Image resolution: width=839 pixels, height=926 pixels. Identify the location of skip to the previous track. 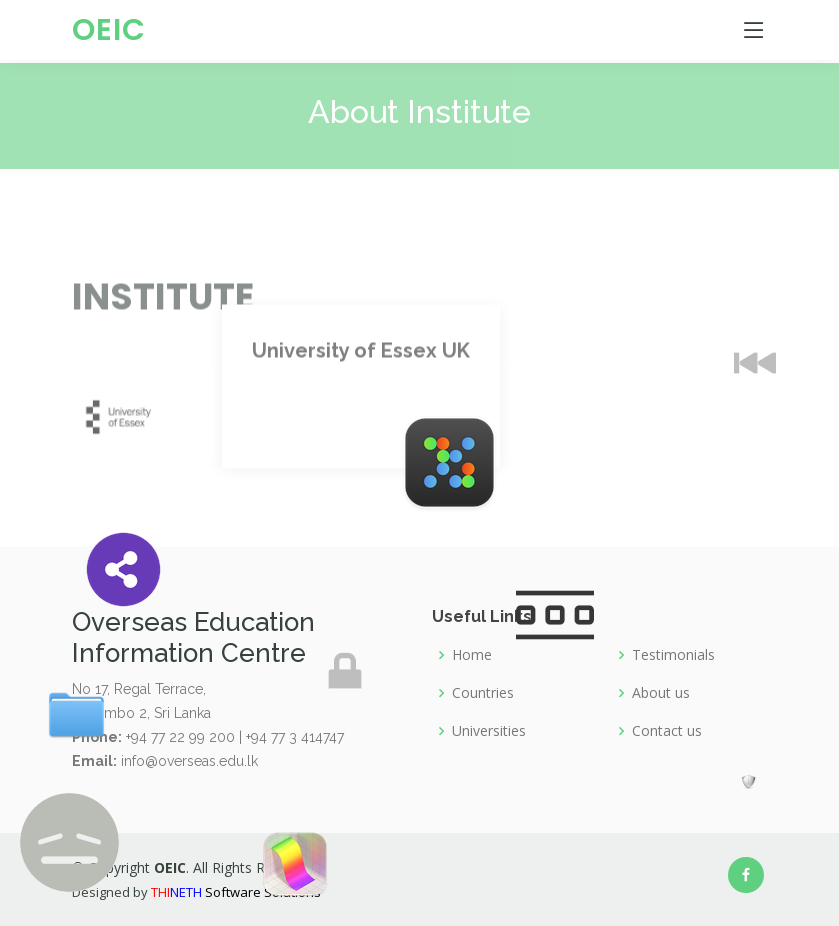
(755, 363).